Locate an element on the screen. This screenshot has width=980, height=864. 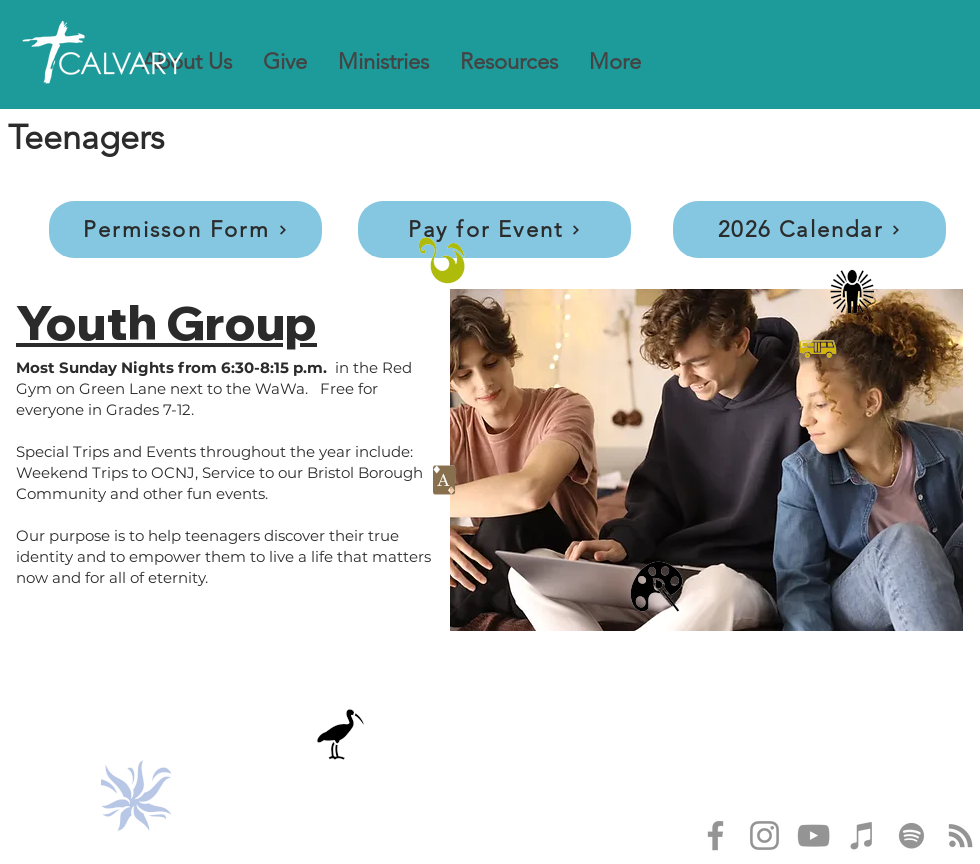
play a card game or access casino games is located at coordinates (444, 480).